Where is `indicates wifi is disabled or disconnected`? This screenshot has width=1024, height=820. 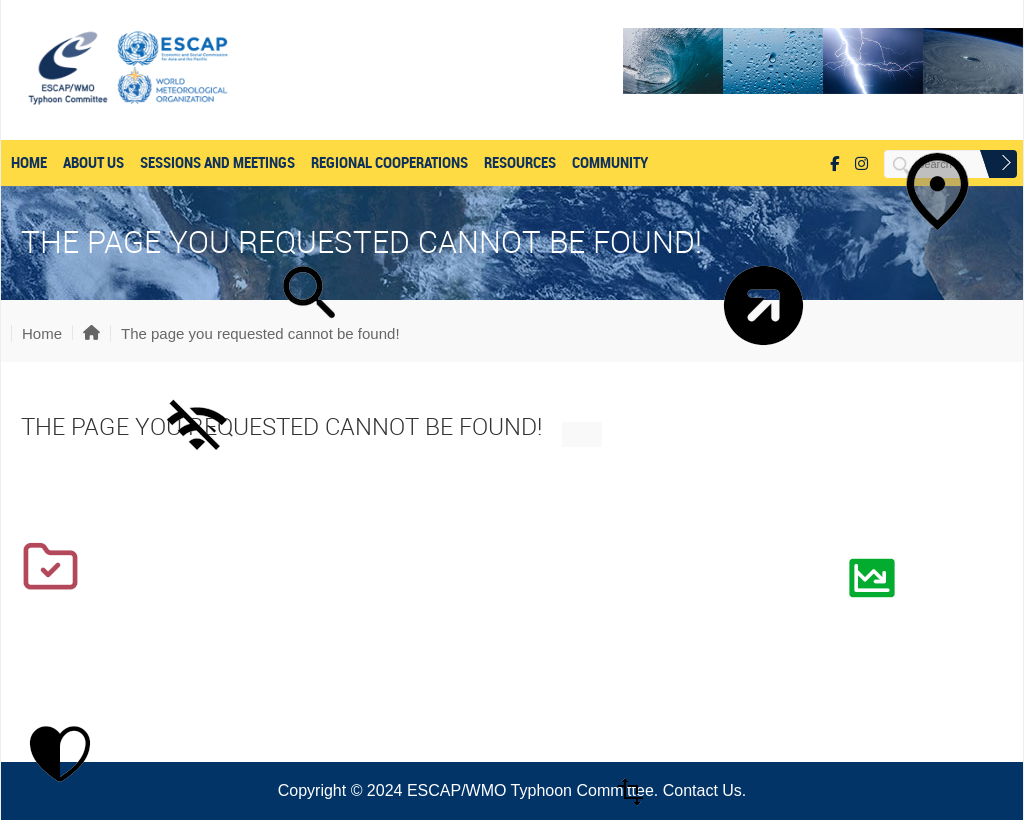 indicates wifi is disabled or disconnected is located at coordinates (197, 428).